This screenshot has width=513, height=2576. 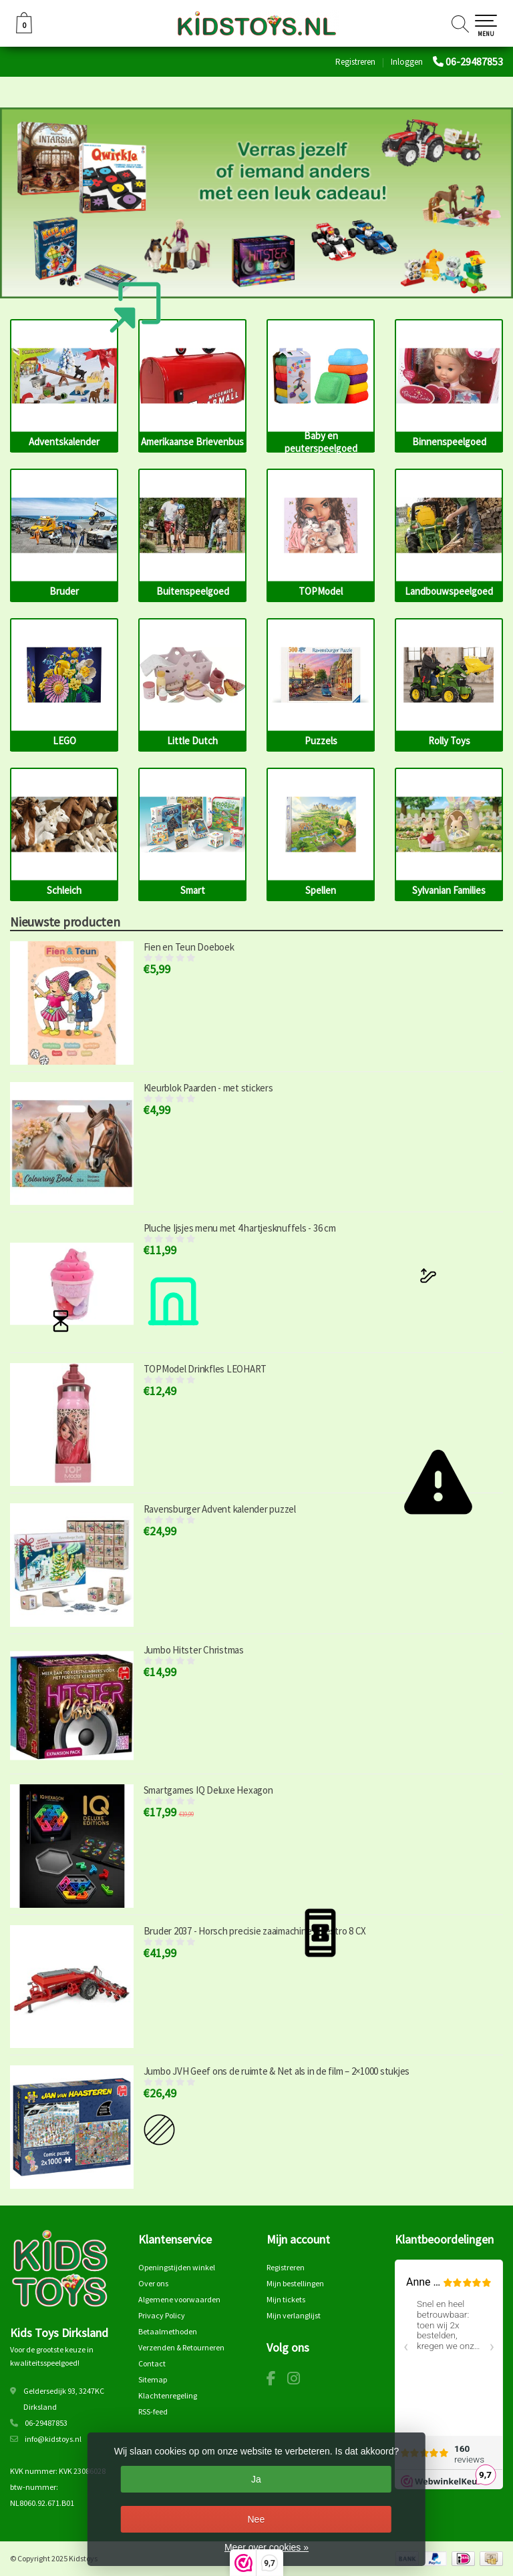 What do you see at coordinates (320, 1933) in the screenshot?
I see `book an appointment or reservation online` at bounding box center [320, 1933].